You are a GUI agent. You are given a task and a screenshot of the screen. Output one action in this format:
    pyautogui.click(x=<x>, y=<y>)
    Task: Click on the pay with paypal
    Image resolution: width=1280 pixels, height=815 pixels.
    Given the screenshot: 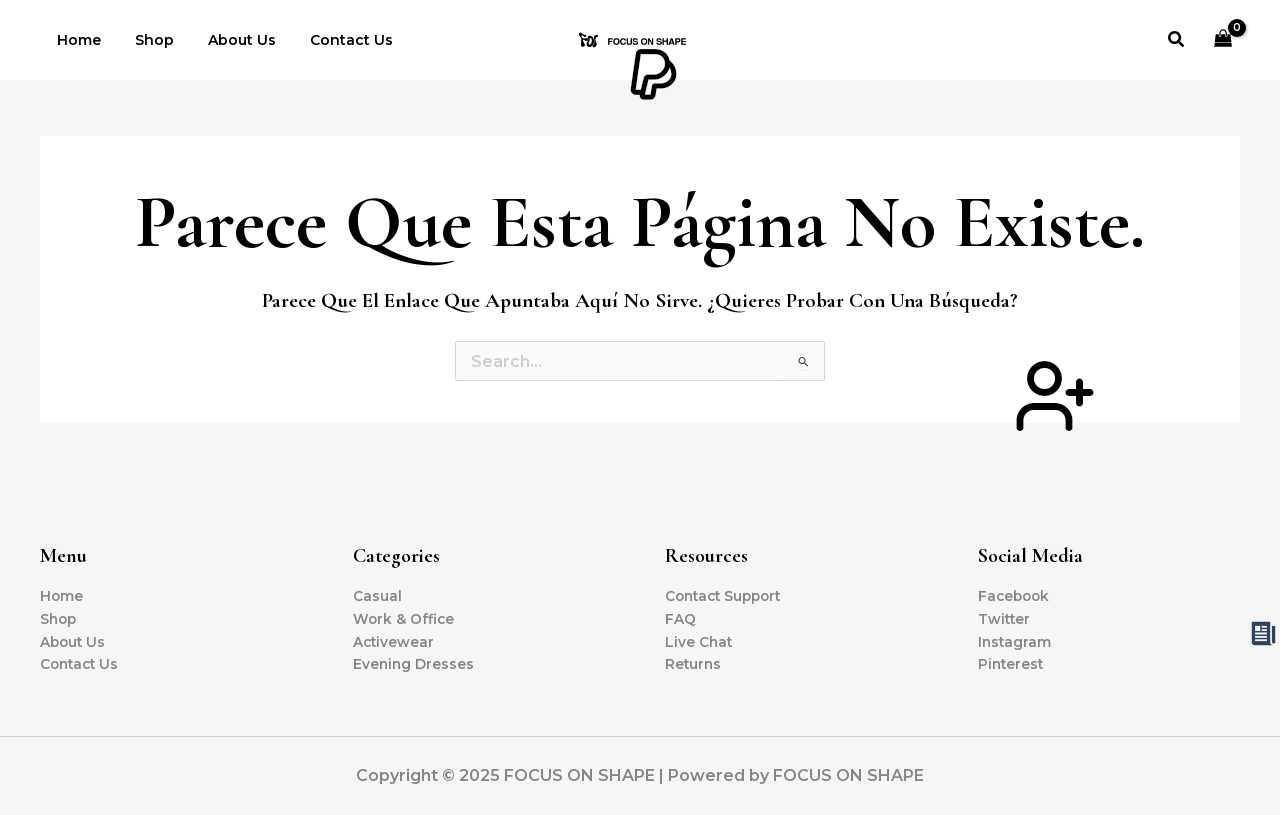 What is the action you would take?
    pyautogui.click(x=653, y=74)
    